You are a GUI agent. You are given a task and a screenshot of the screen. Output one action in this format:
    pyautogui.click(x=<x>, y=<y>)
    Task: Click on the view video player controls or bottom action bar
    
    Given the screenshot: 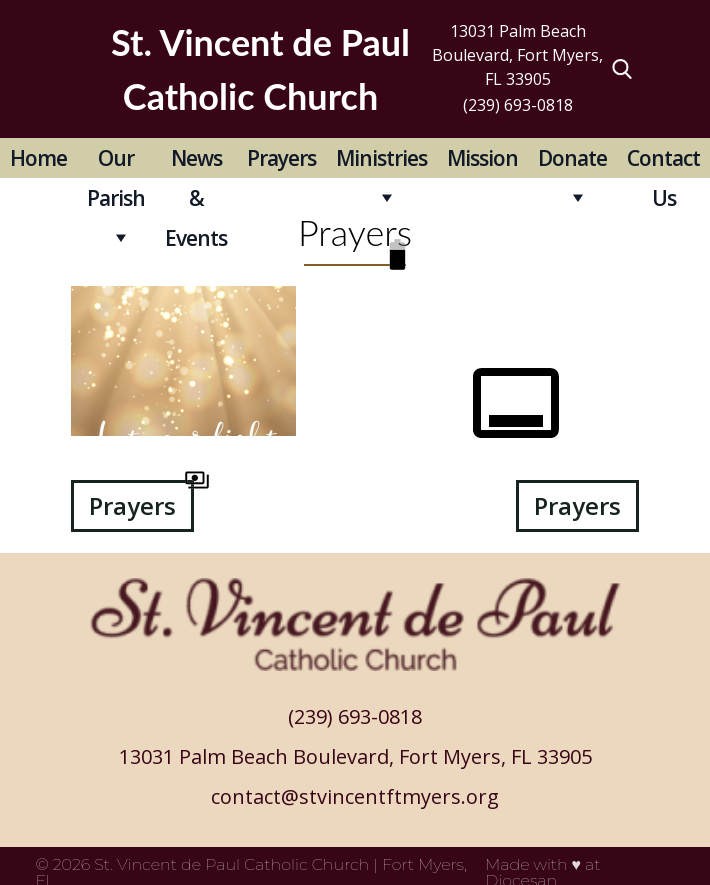 What is the action you would take?
    pyautogui.click(x=516, y=403)
    